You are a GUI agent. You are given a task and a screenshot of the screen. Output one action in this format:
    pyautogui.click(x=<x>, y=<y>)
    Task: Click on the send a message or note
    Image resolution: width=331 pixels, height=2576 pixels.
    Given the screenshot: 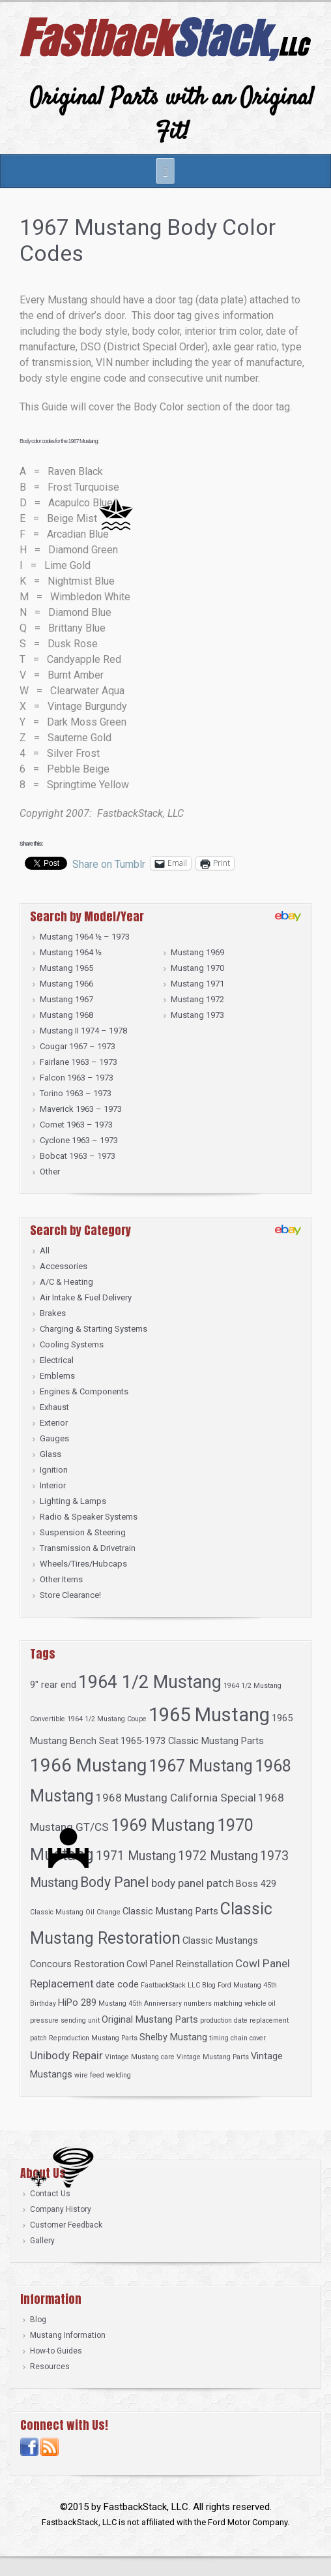 What is the action you would take?
    pyautogui.click(x=116, y=514)
    